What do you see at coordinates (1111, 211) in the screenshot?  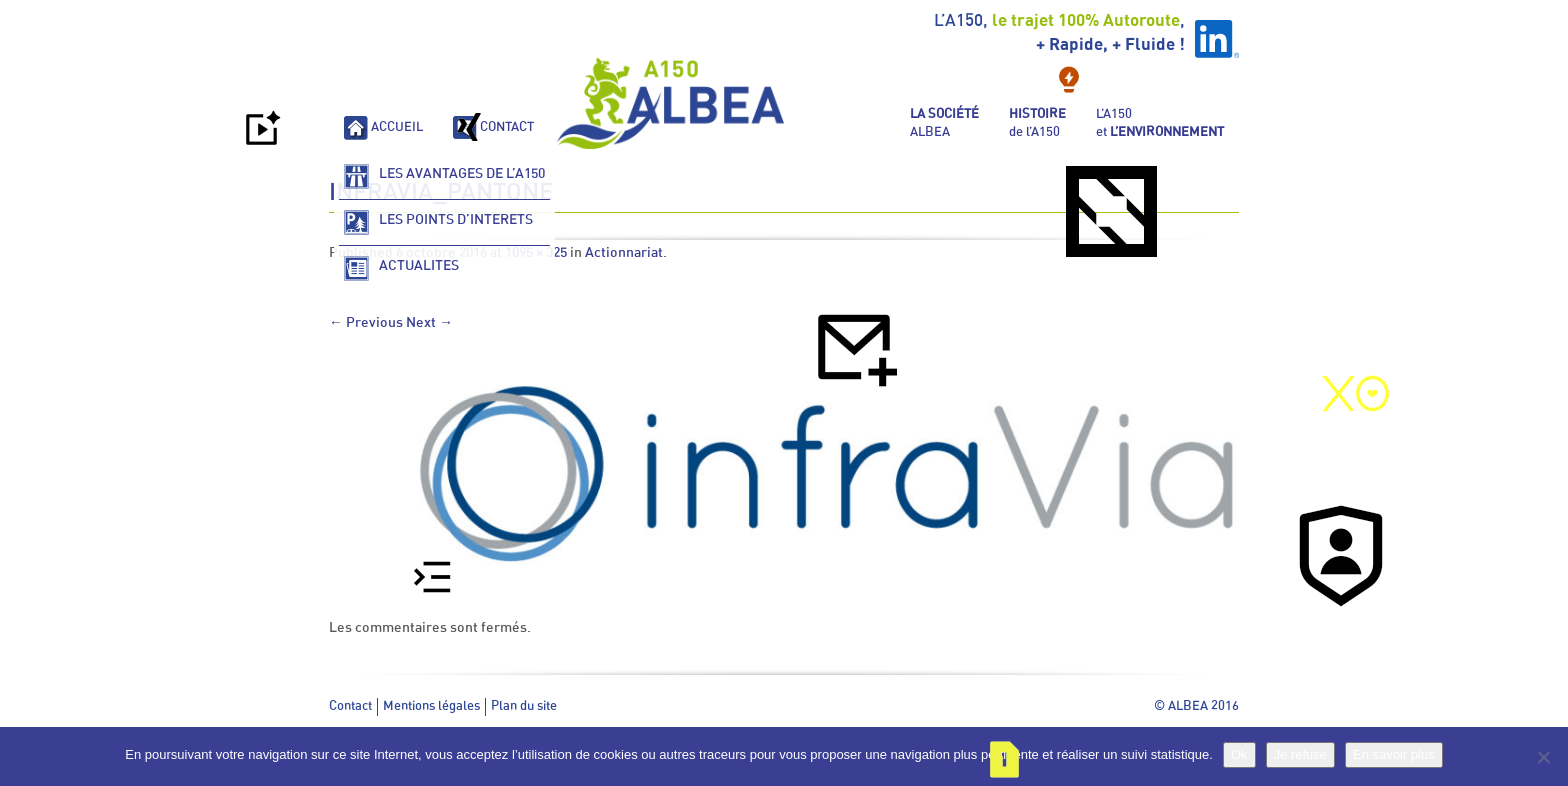 I see `navigate to CNCF (Cloud Native Computing Foundation) website or resources` at bounding box center [1111, 211].